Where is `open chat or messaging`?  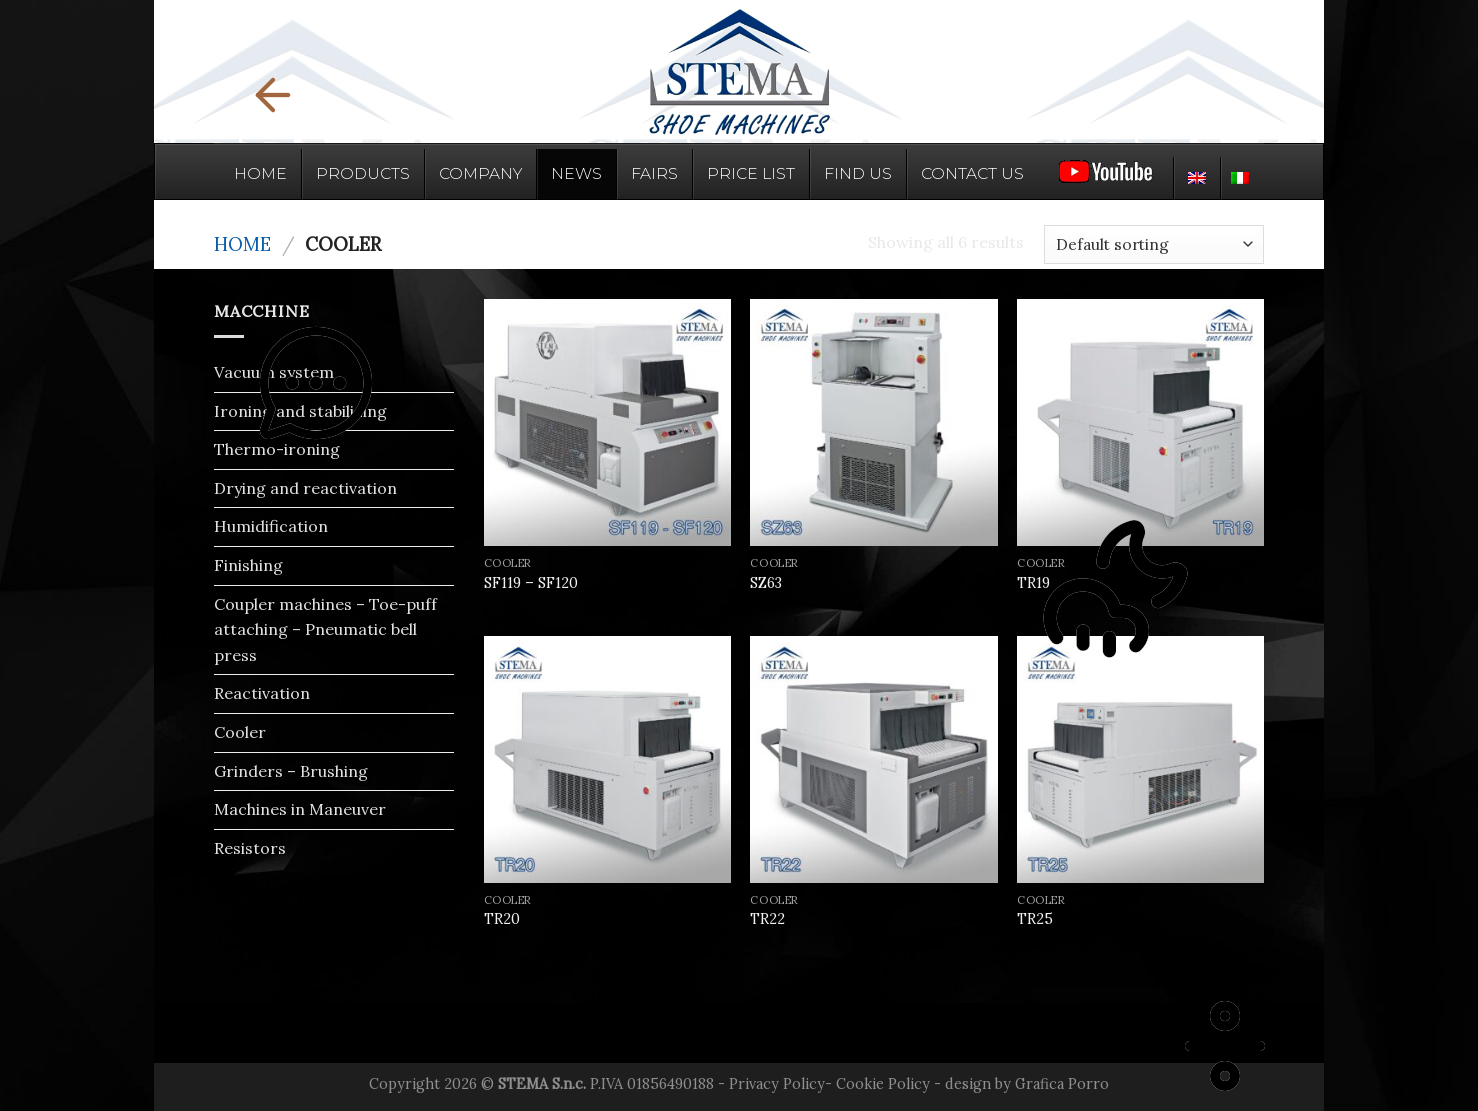 open chat or messaging is located at coordinates (316, 383).